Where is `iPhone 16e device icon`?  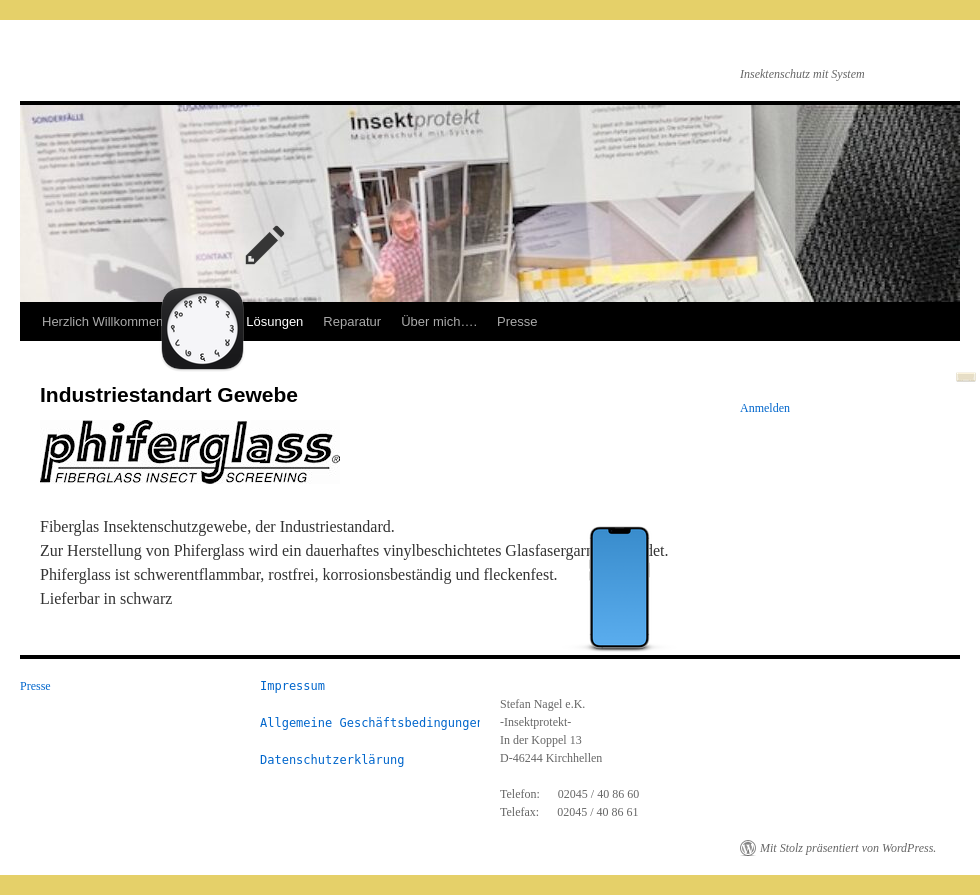 iPhone 16e device icon is located at coordinates (619, 589).